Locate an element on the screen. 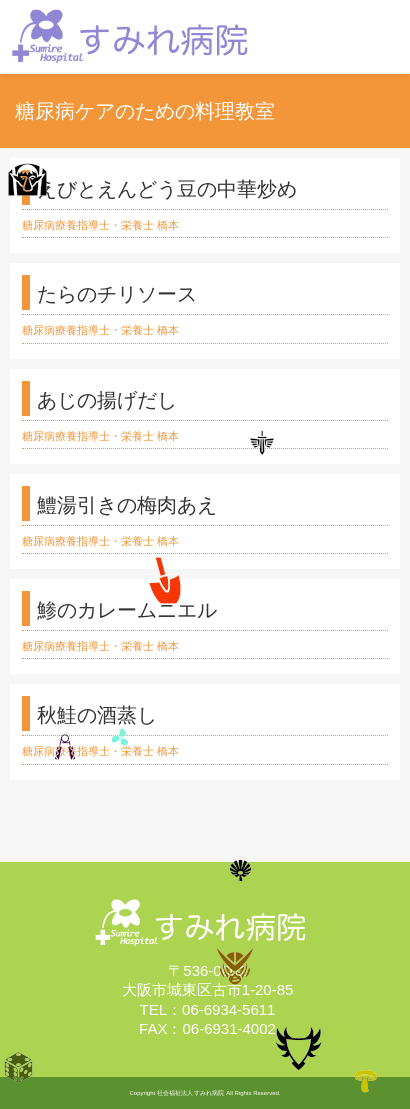 Image resolution: width=410 pixels, height=1109 pixels. select quick or agile character class is located at coordinates (235, 966).